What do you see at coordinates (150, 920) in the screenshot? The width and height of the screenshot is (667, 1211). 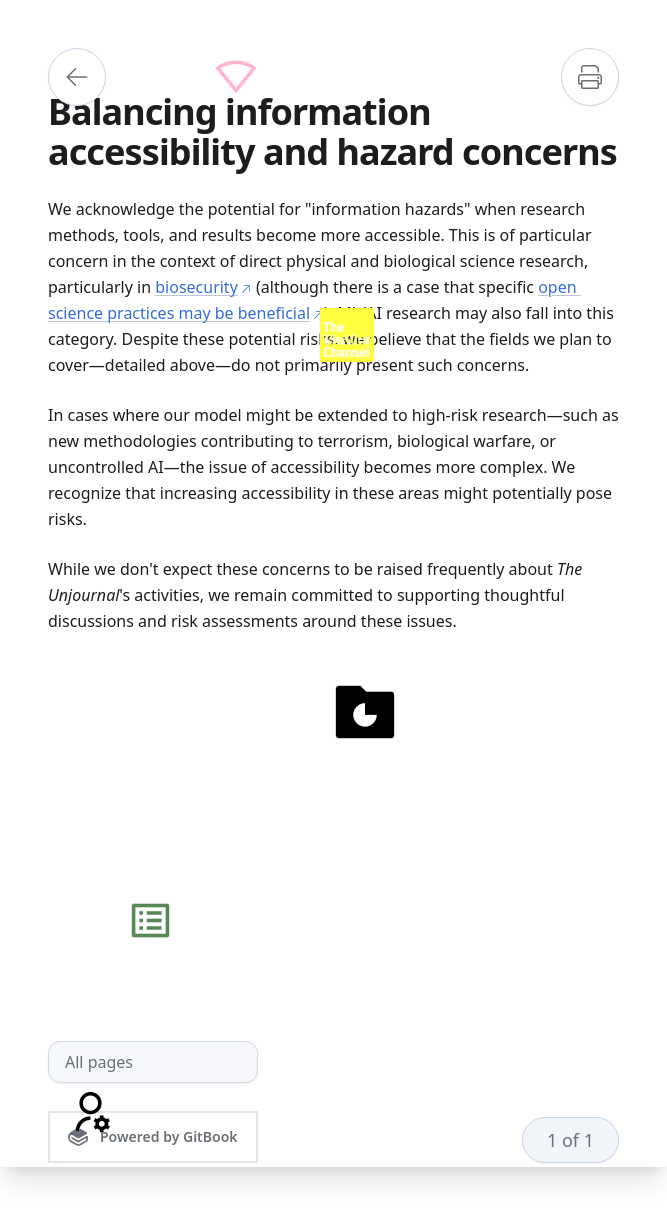 I see `switch to list view` at bounding box center [150, 920].